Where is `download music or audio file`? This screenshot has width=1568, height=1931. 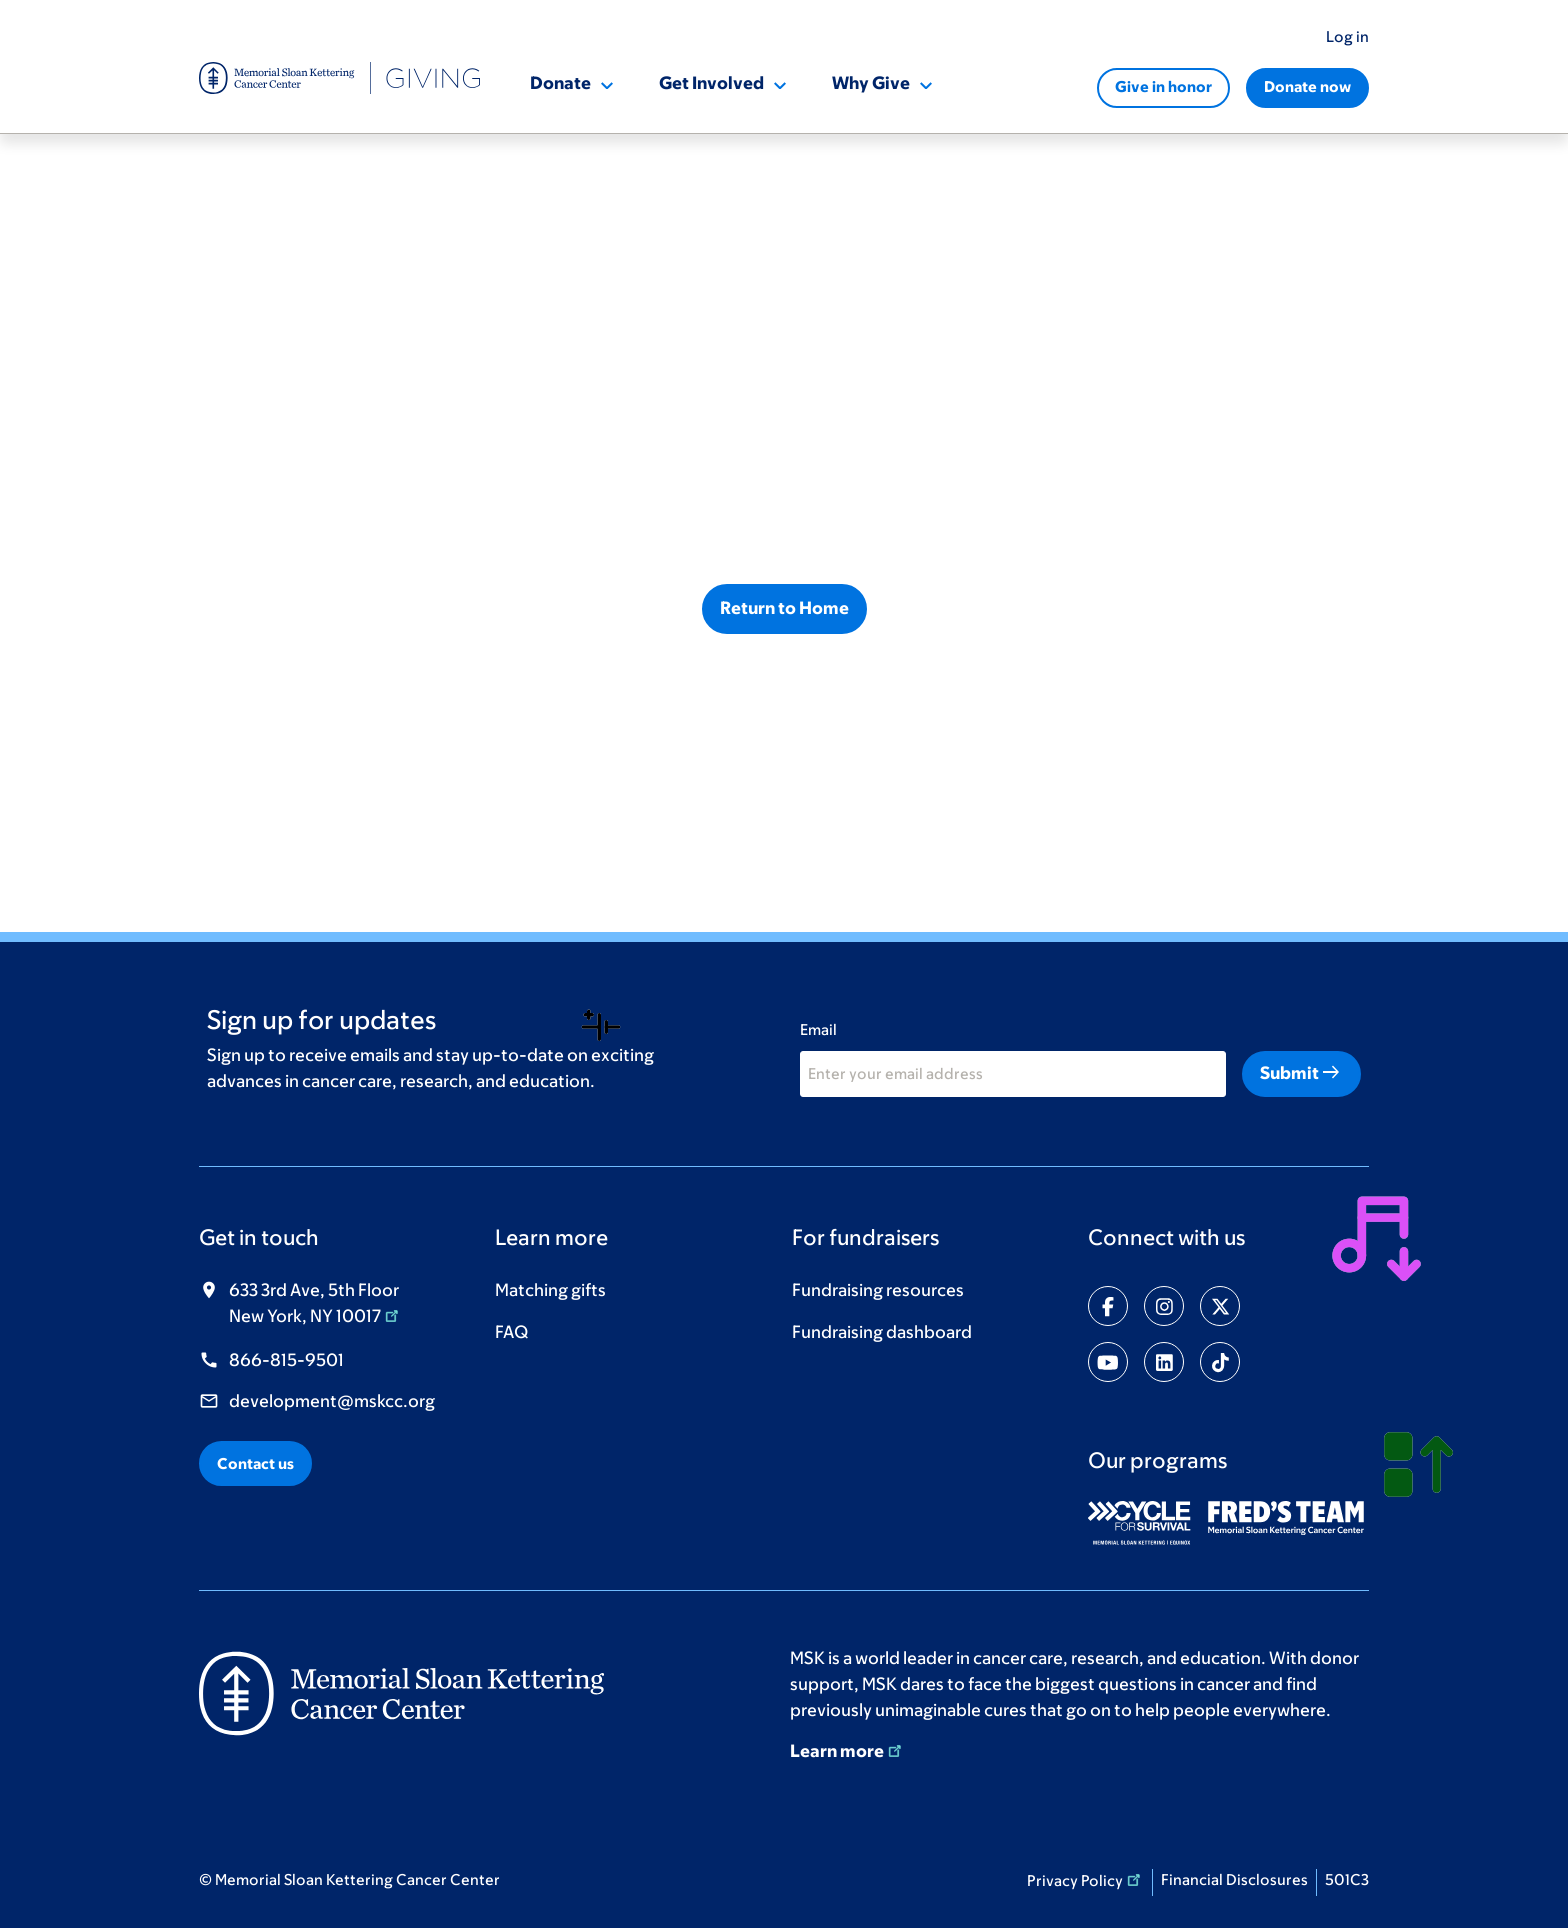
download music or audio file is located at coordinates (1374, 1234).